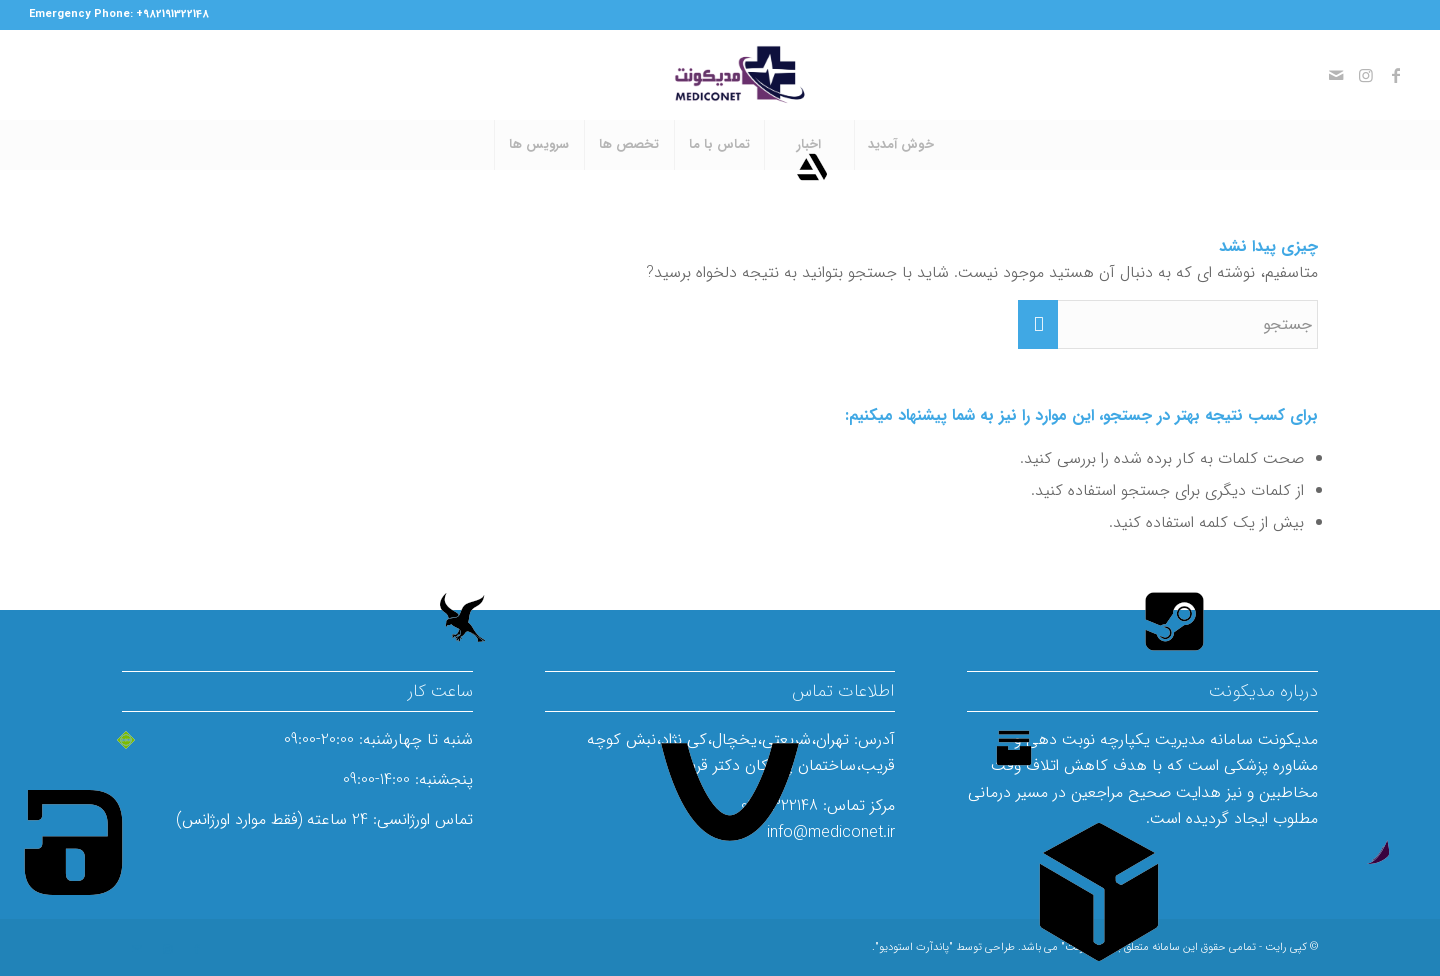 This screenshot has width=1440, height=976. Describe the element at coordinates (1378, 852) in the screenshot. I see `spinnaker continuous delivery platform logo` at that location.